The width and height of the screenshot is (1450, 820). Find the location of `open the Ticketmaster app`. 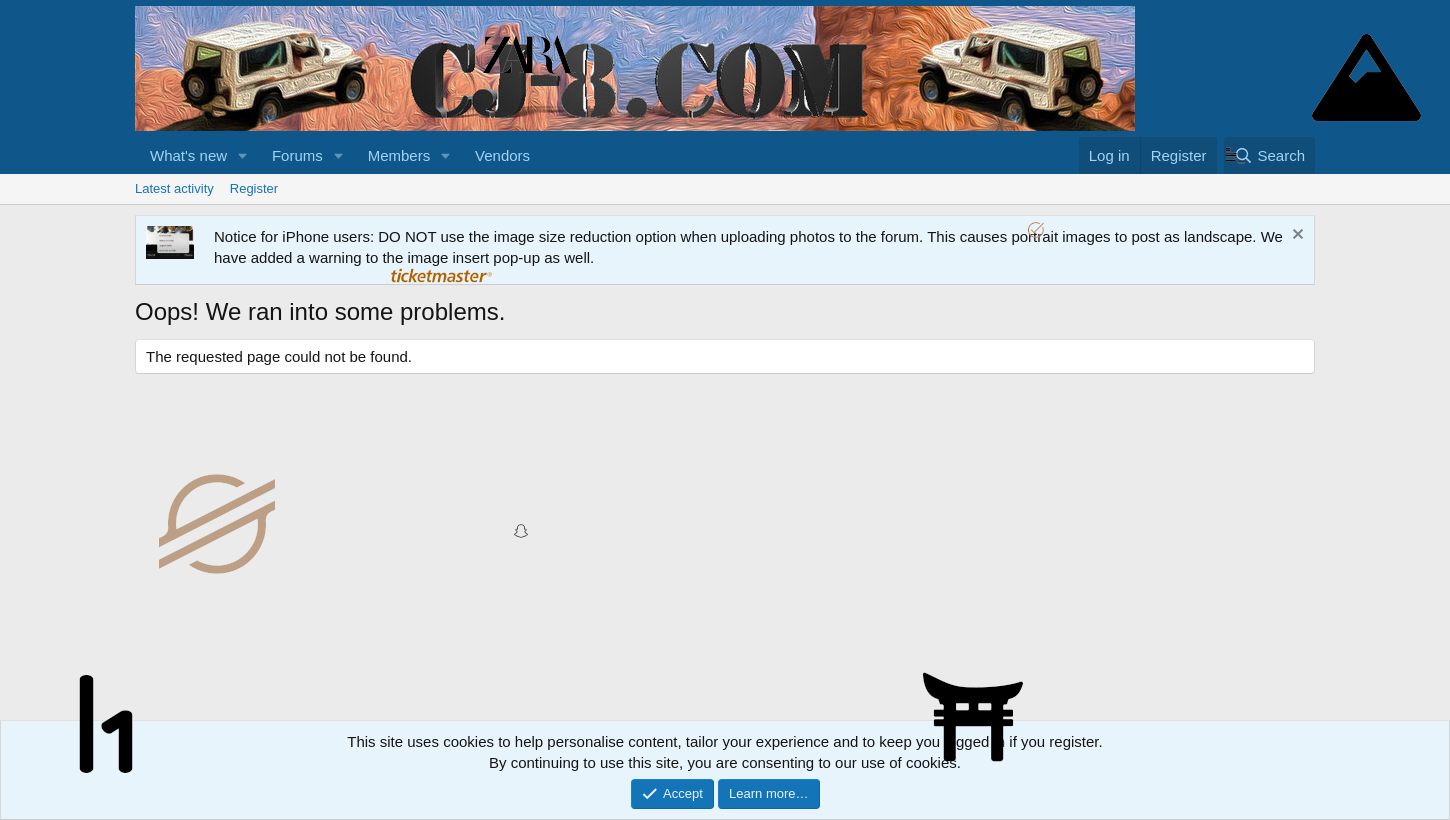

open the Ticketmaster app is located at coordinates (441, 275).